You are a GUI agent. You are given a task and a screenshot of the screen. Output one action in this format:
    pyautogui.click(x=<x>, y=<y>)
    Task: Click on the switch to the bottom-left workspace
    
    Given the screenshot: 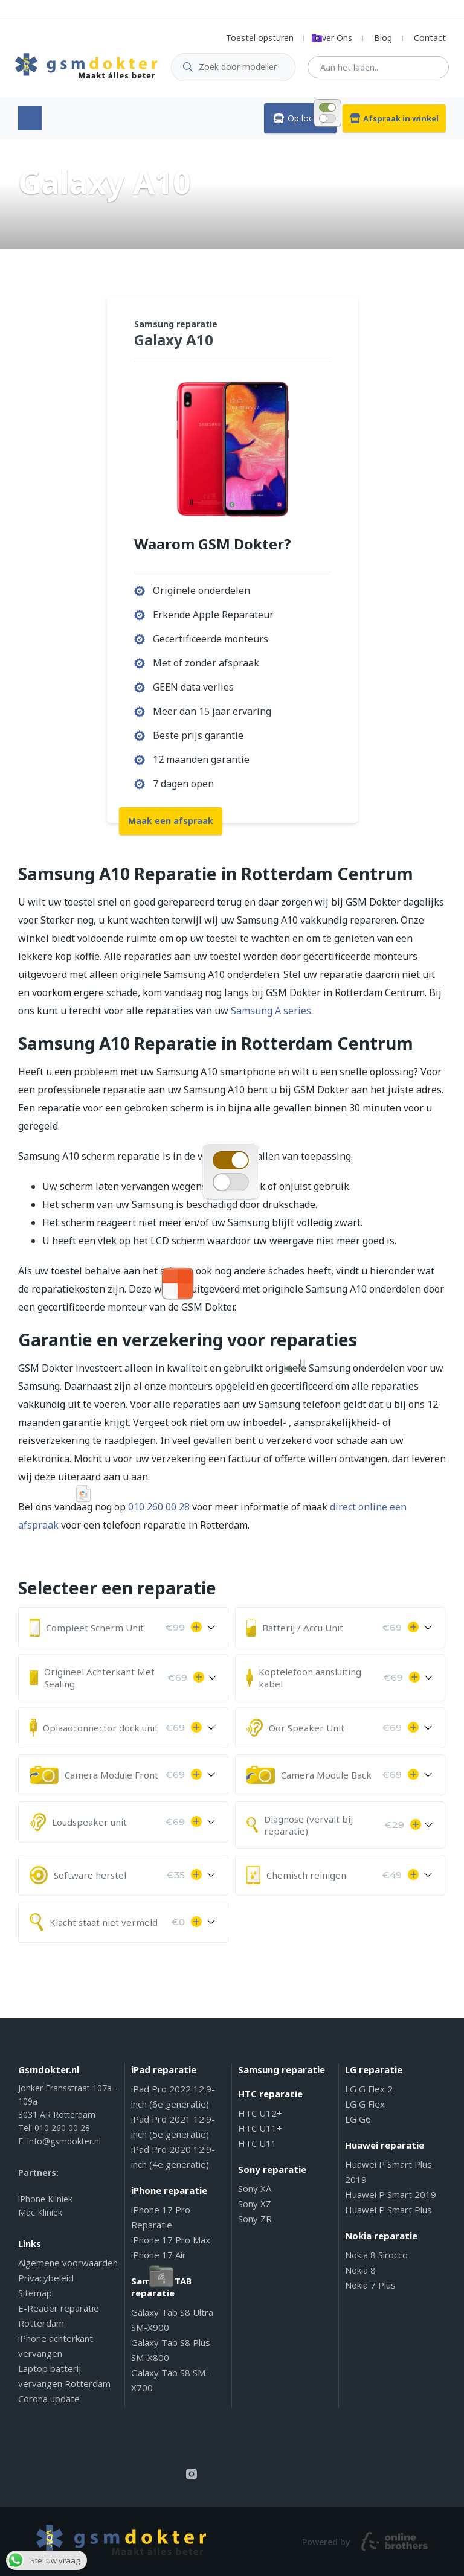 What is the action you would take?
    pyautogui.click(x=178, y=1283)
    